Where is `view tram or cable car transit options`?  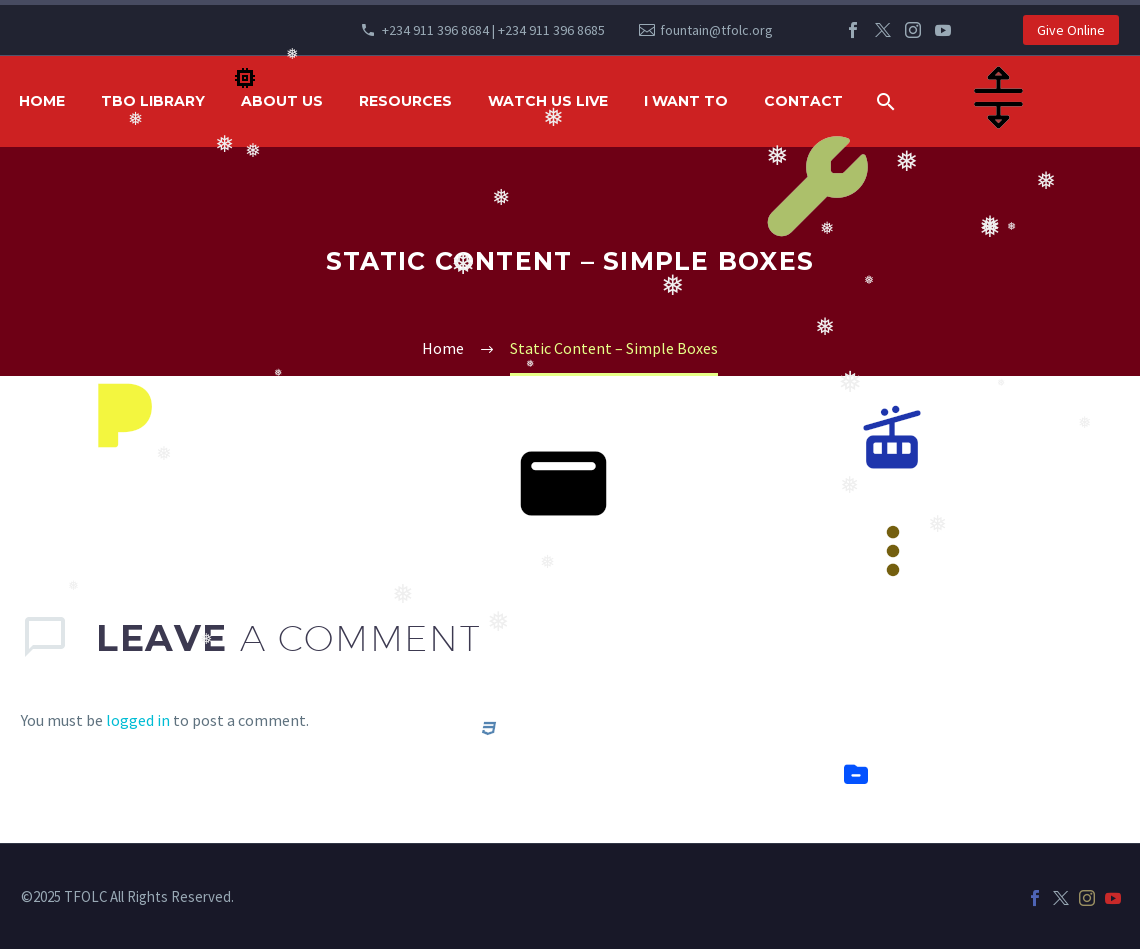 view tram or cable car transit options is located at coordinates (892, 439).